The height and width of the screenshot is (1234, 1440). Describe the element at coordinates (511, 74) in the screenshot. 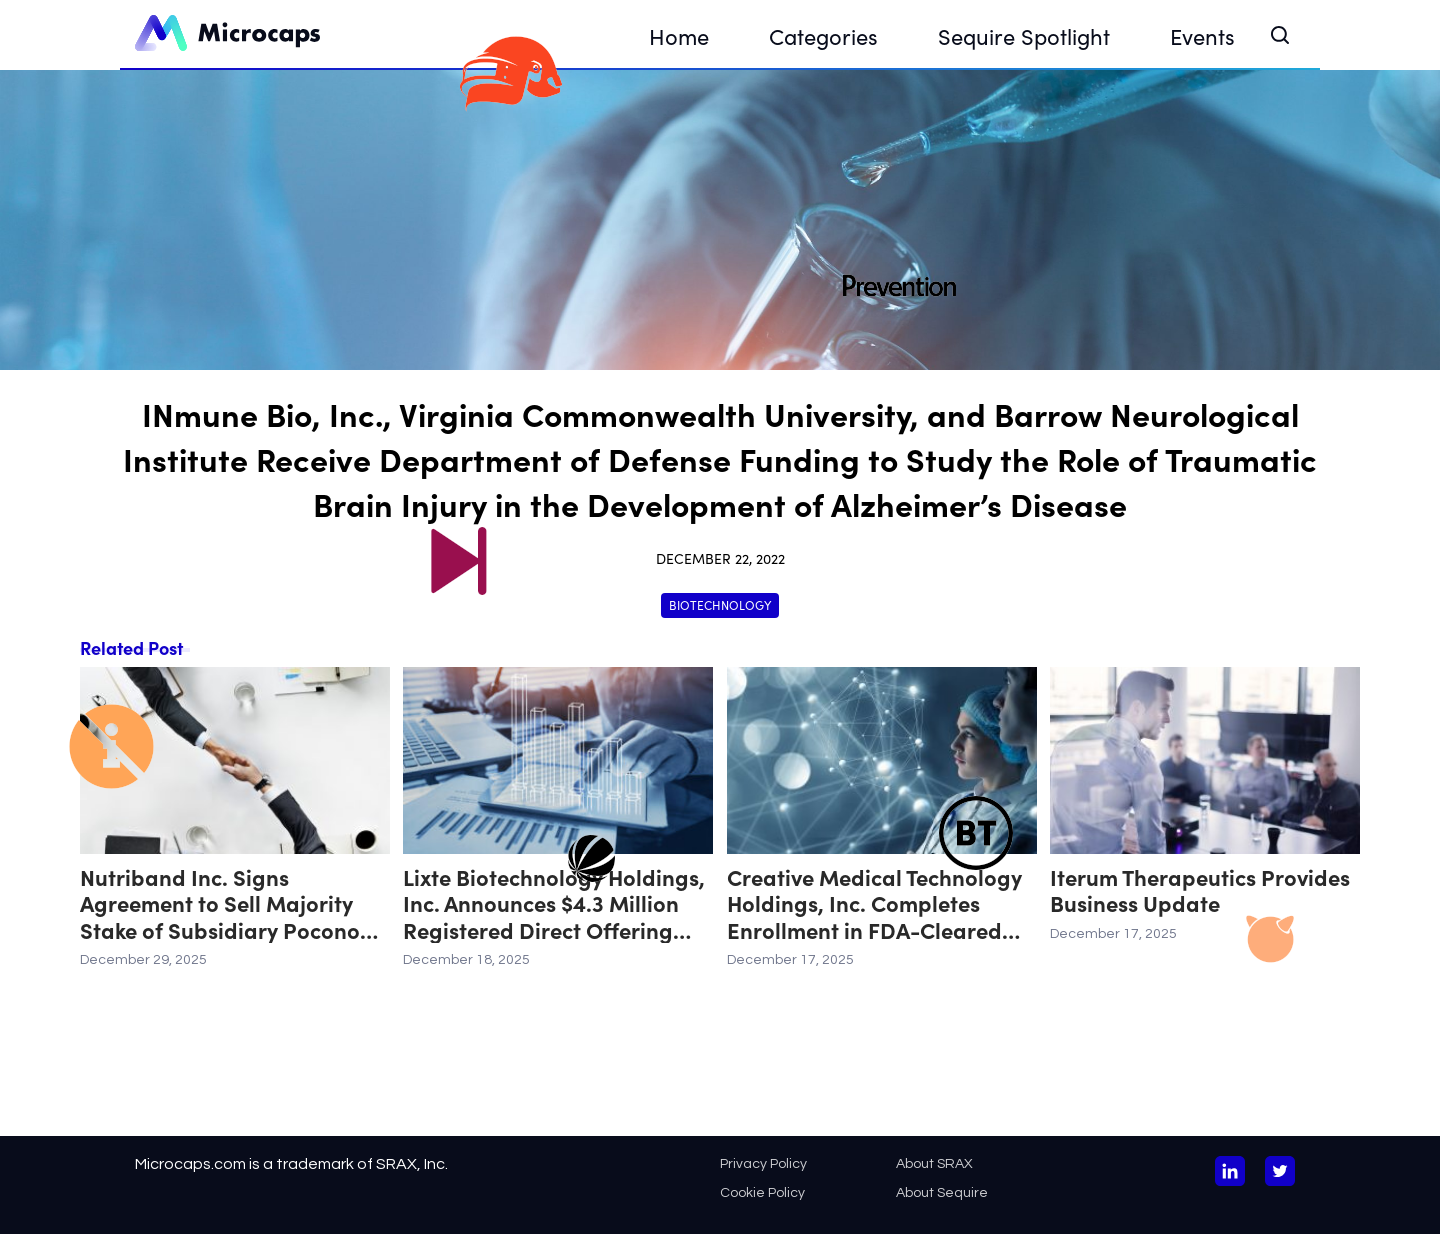

I see `launch PUBG (PlayerUnknown's Battlegrounds) game` at that location.